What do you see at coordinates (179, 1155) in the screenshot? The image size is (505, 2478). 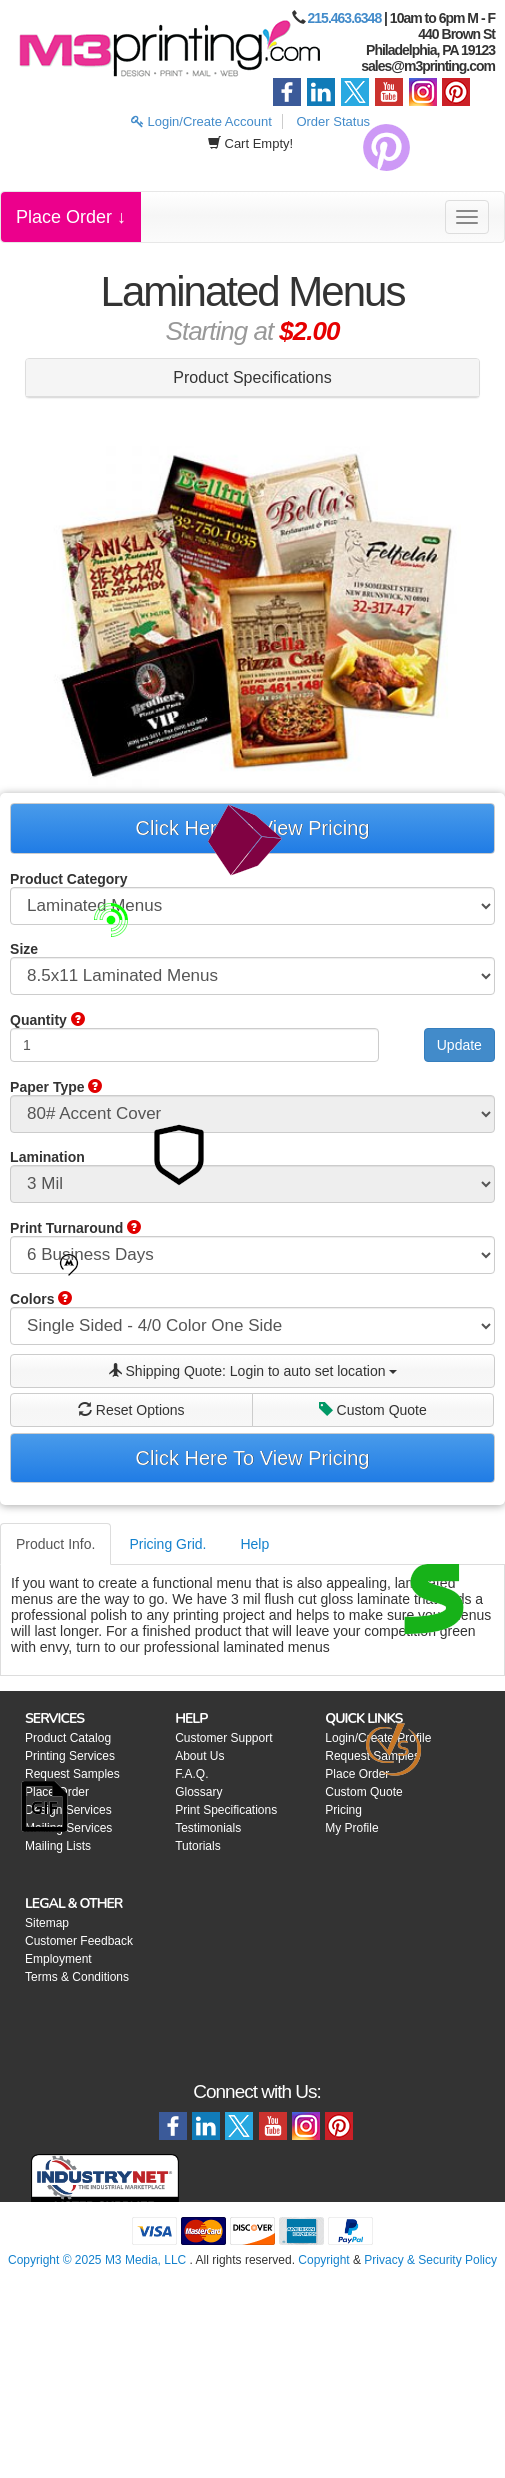 I see `access security settings` at bounding box center [179, 1155].